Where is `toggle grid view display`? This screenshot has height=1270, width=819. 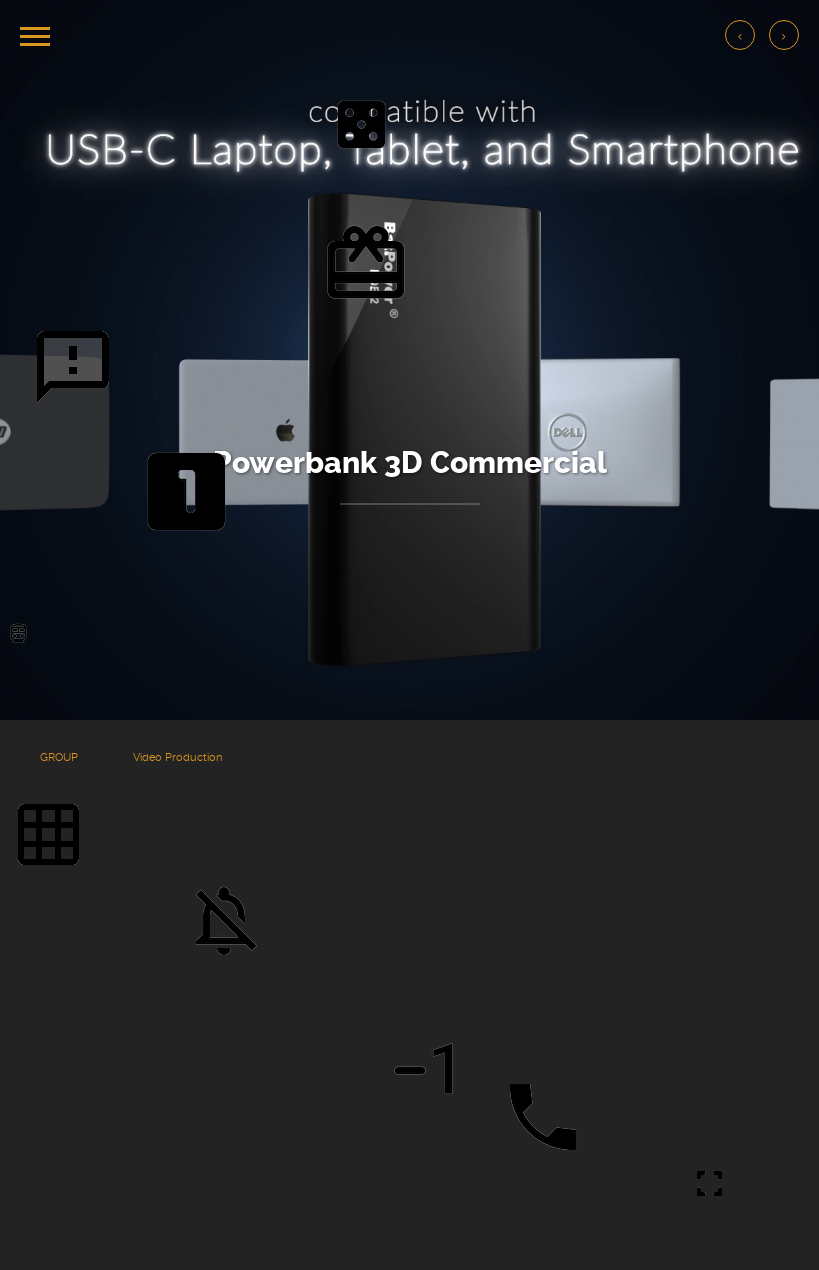
toggle grid view display is located at coordinates (48, 834).